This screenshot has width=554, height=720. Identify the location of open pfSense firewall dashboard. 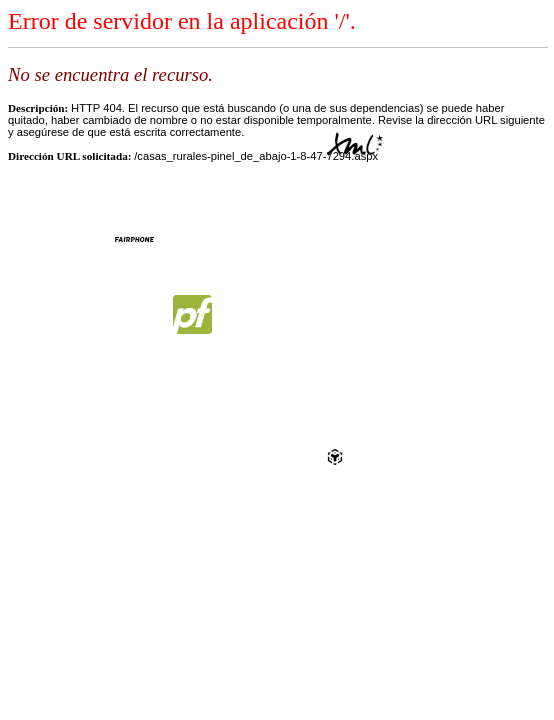
(192, 314).